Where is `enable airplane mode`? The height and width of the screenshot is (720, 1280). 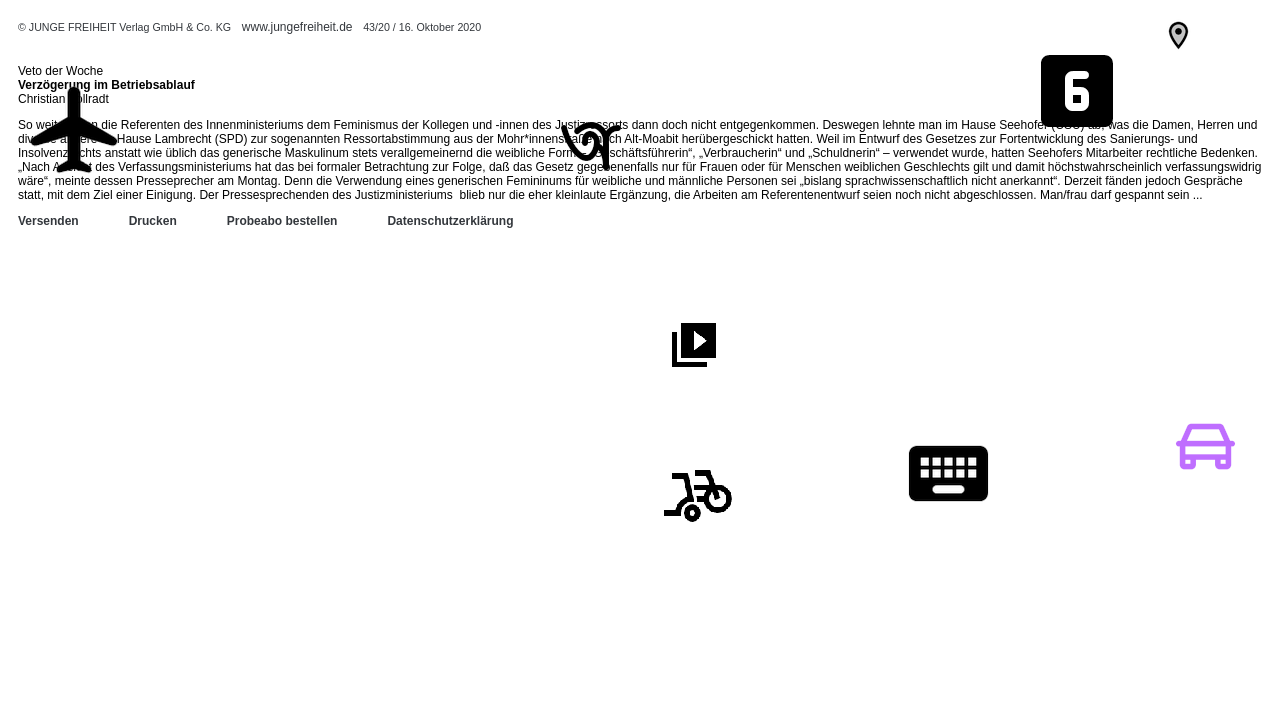
enable airplane mode is located at coordinates (74, 130).